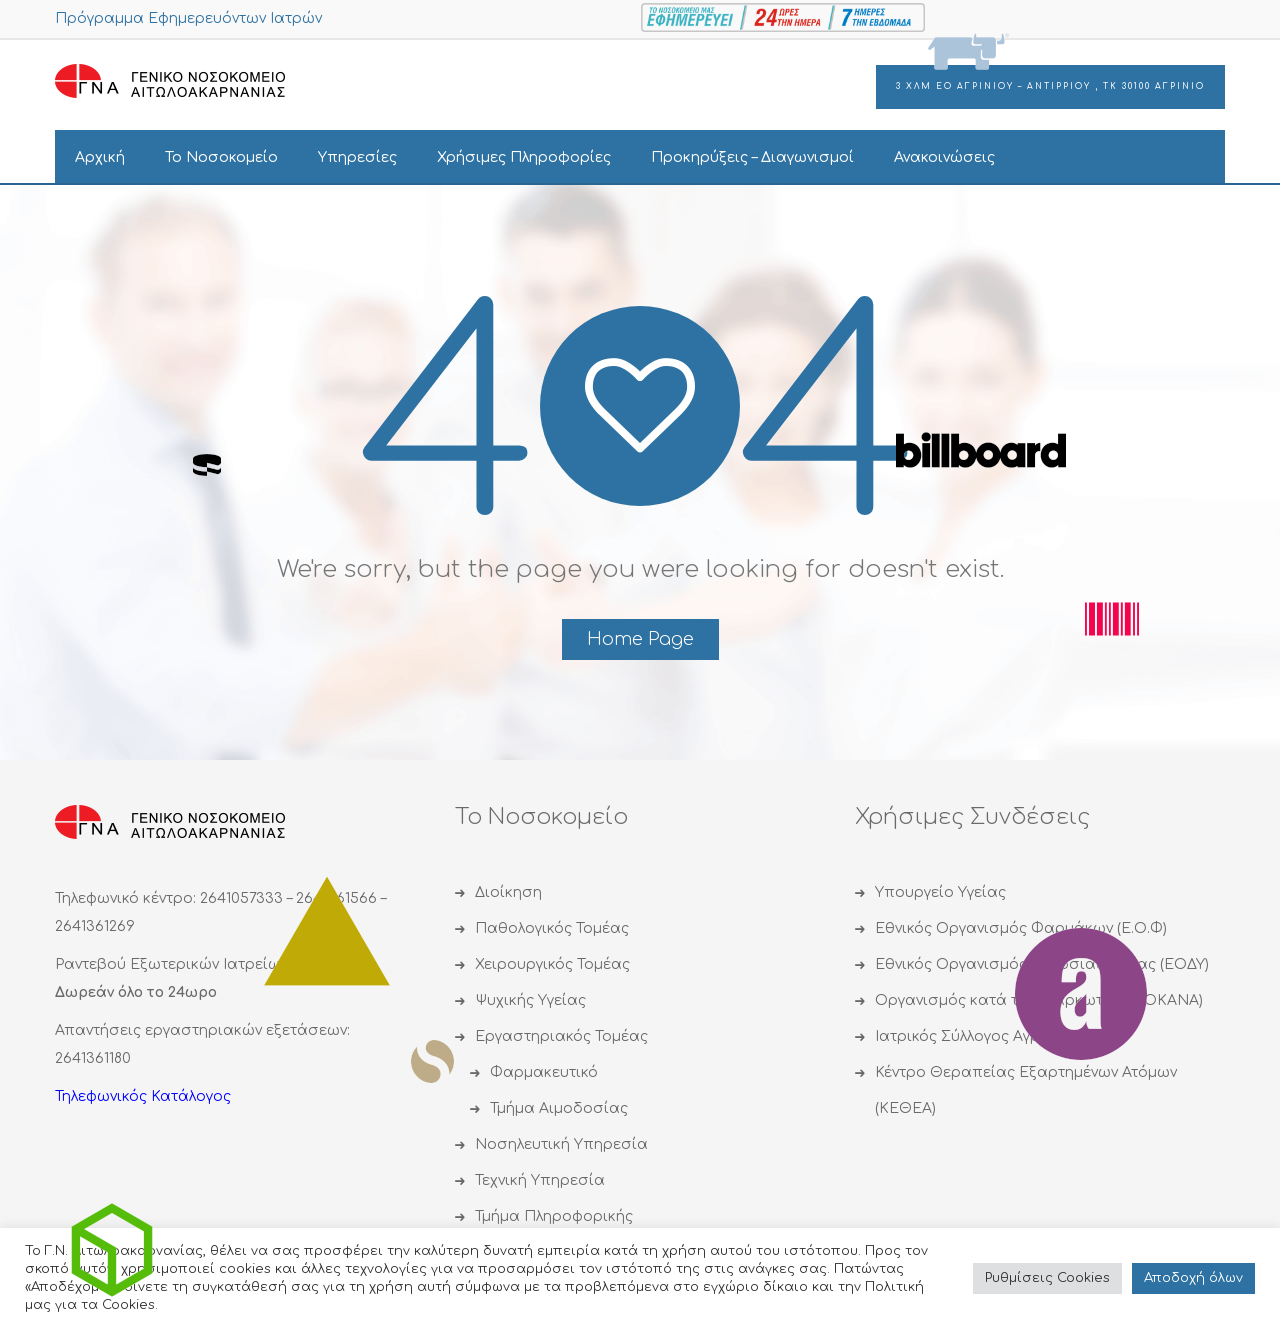 Image resolution: width=1280 pixels, height=1328 pixels. I want to click on open box app or package tracking, so click(112, 1250).